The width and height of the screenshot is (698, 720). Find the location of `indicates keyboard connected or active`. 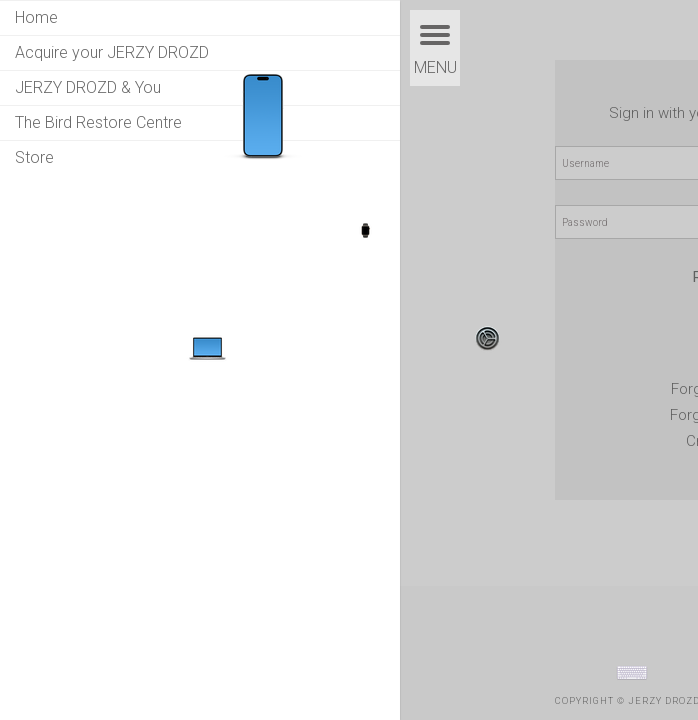

indicates keyboard connected or active is located at coordinates (632, 673).